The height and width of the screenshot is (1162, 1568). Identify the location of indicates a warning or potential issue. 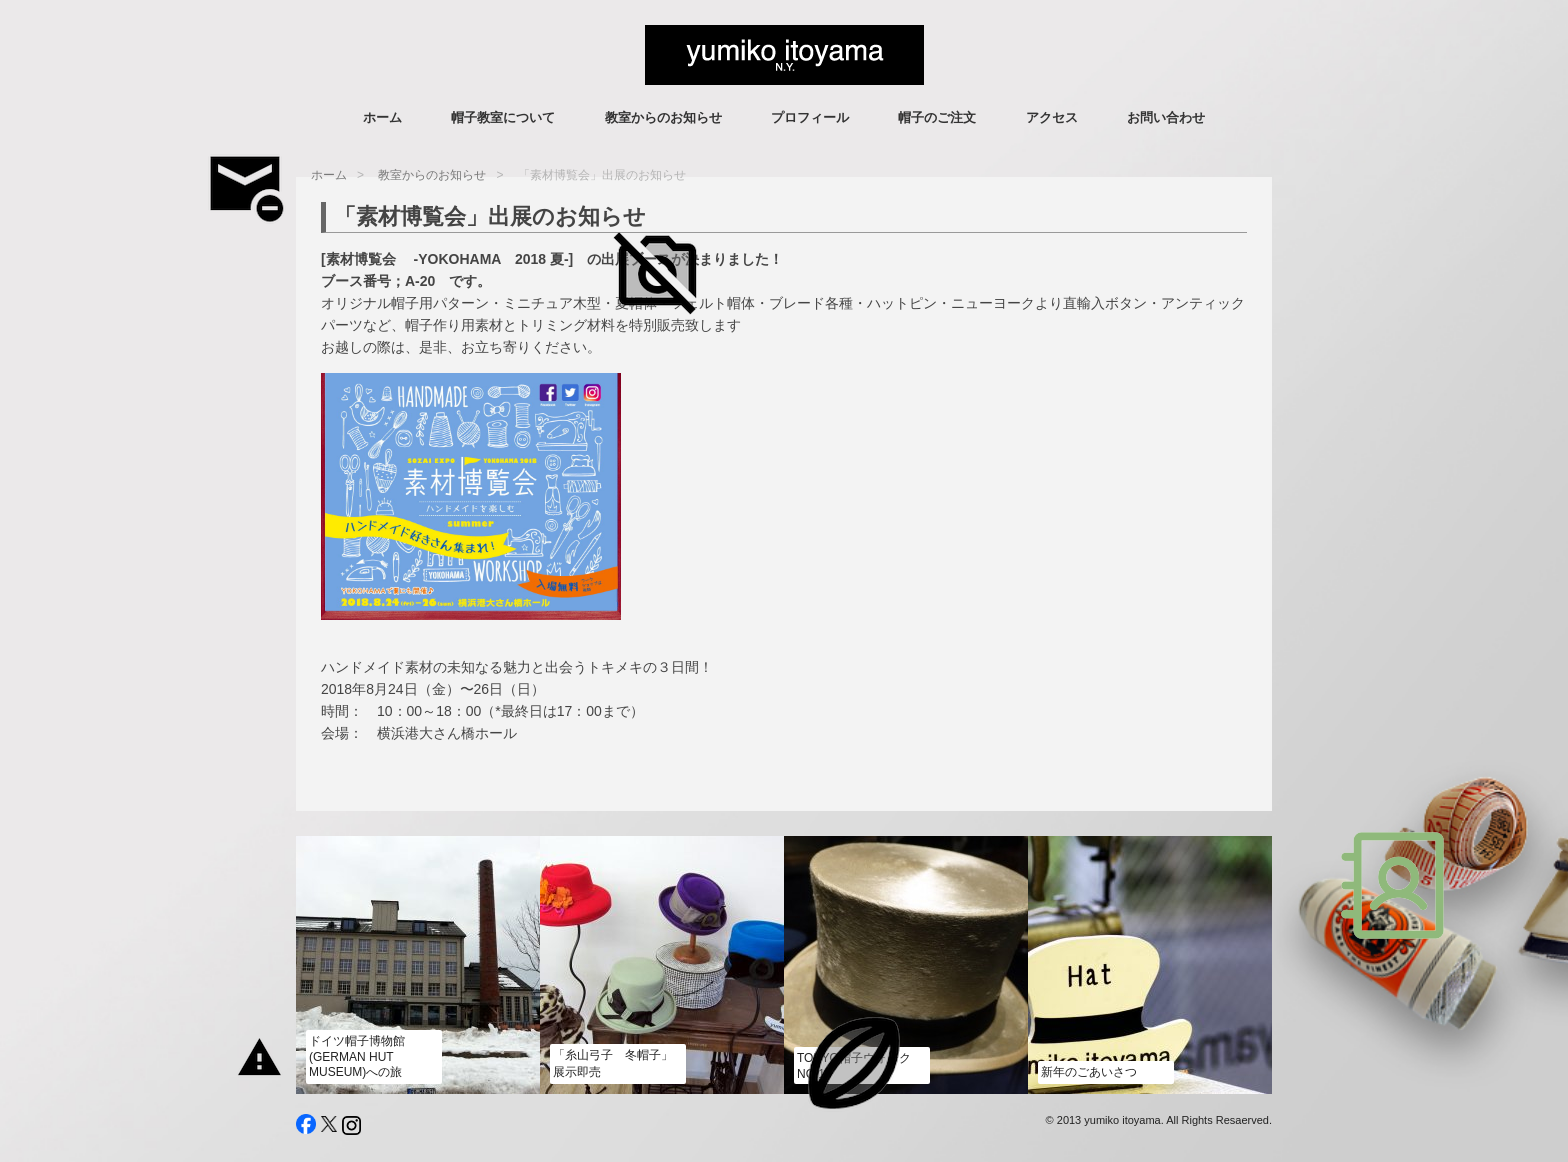
(259, 1057).